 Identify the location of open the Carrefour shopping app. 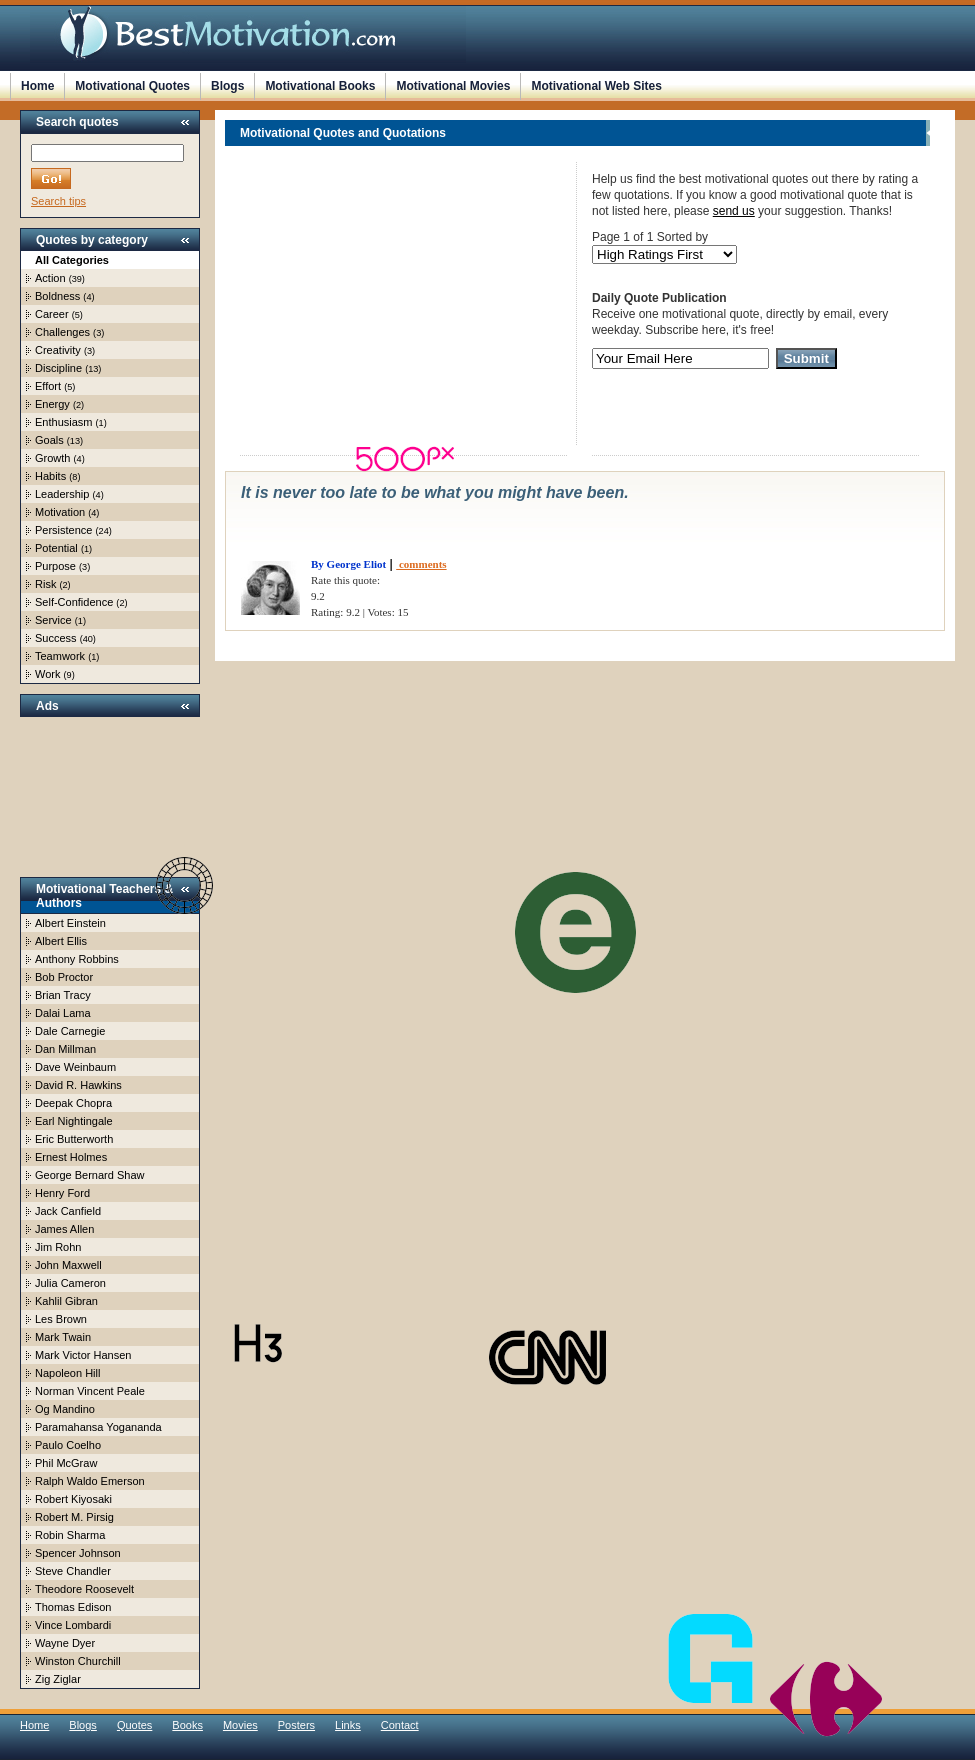
(826, 1699).